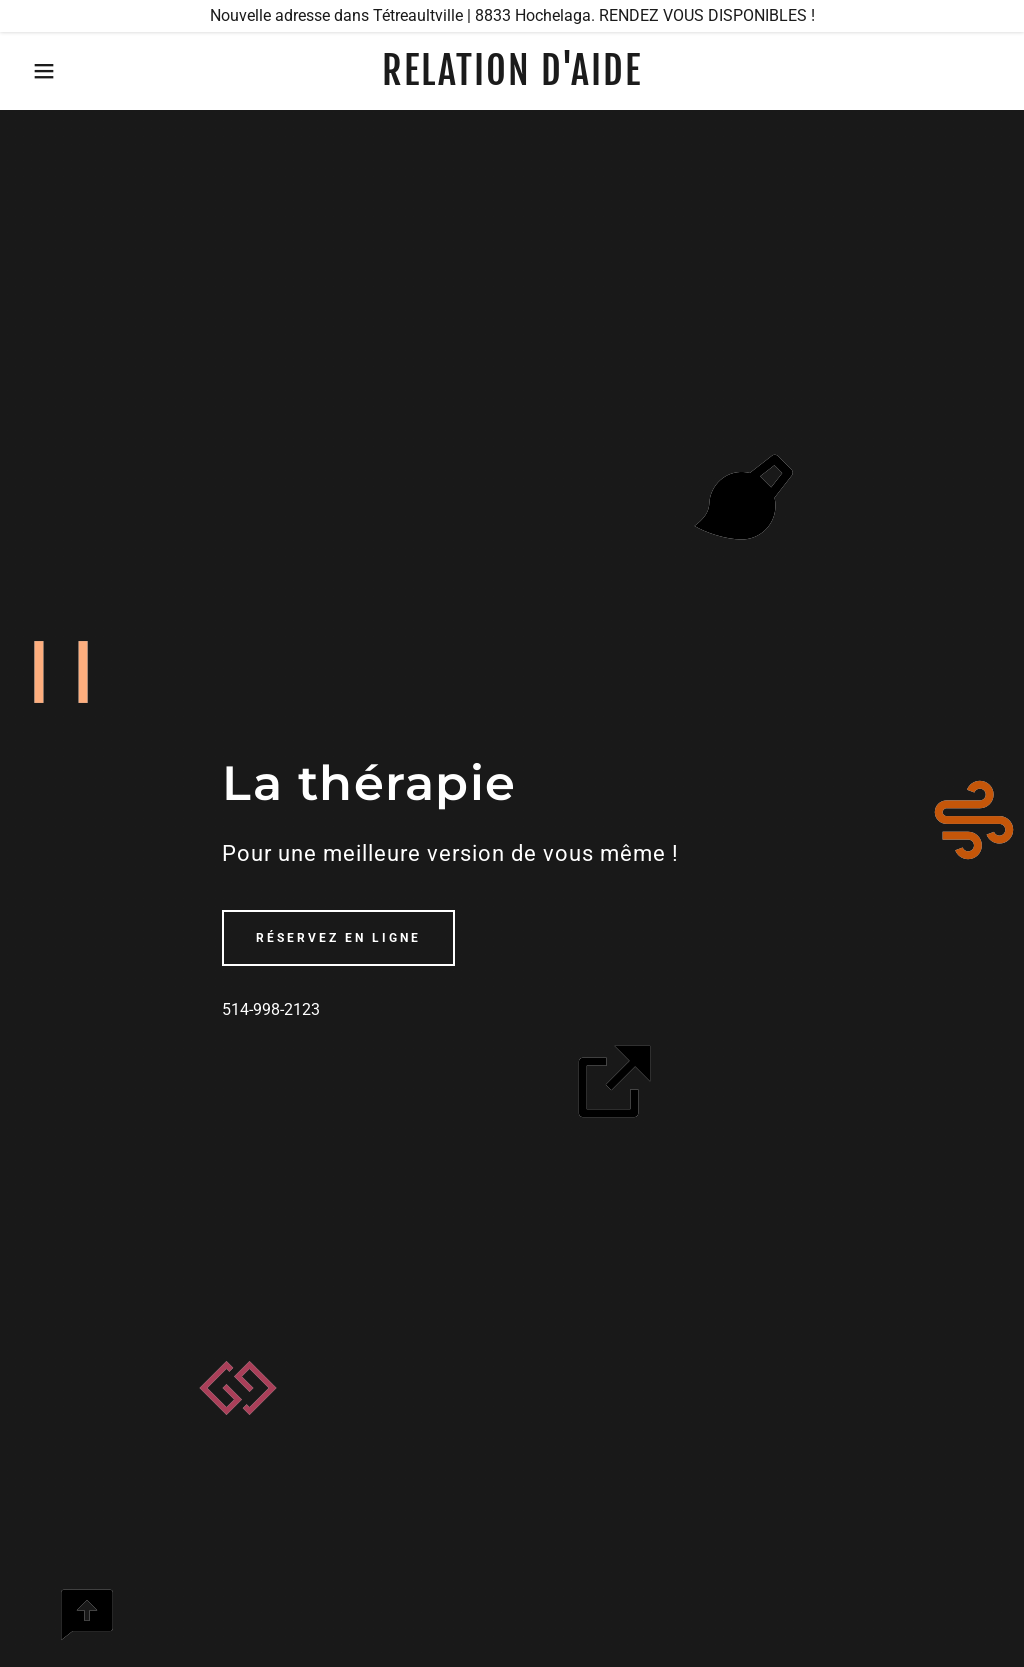 This screenshot has width=1024, height=1667. Describe the element at coordinates (238, 1388) in the screenshot. I see `gg gaming platform logo` at that location.